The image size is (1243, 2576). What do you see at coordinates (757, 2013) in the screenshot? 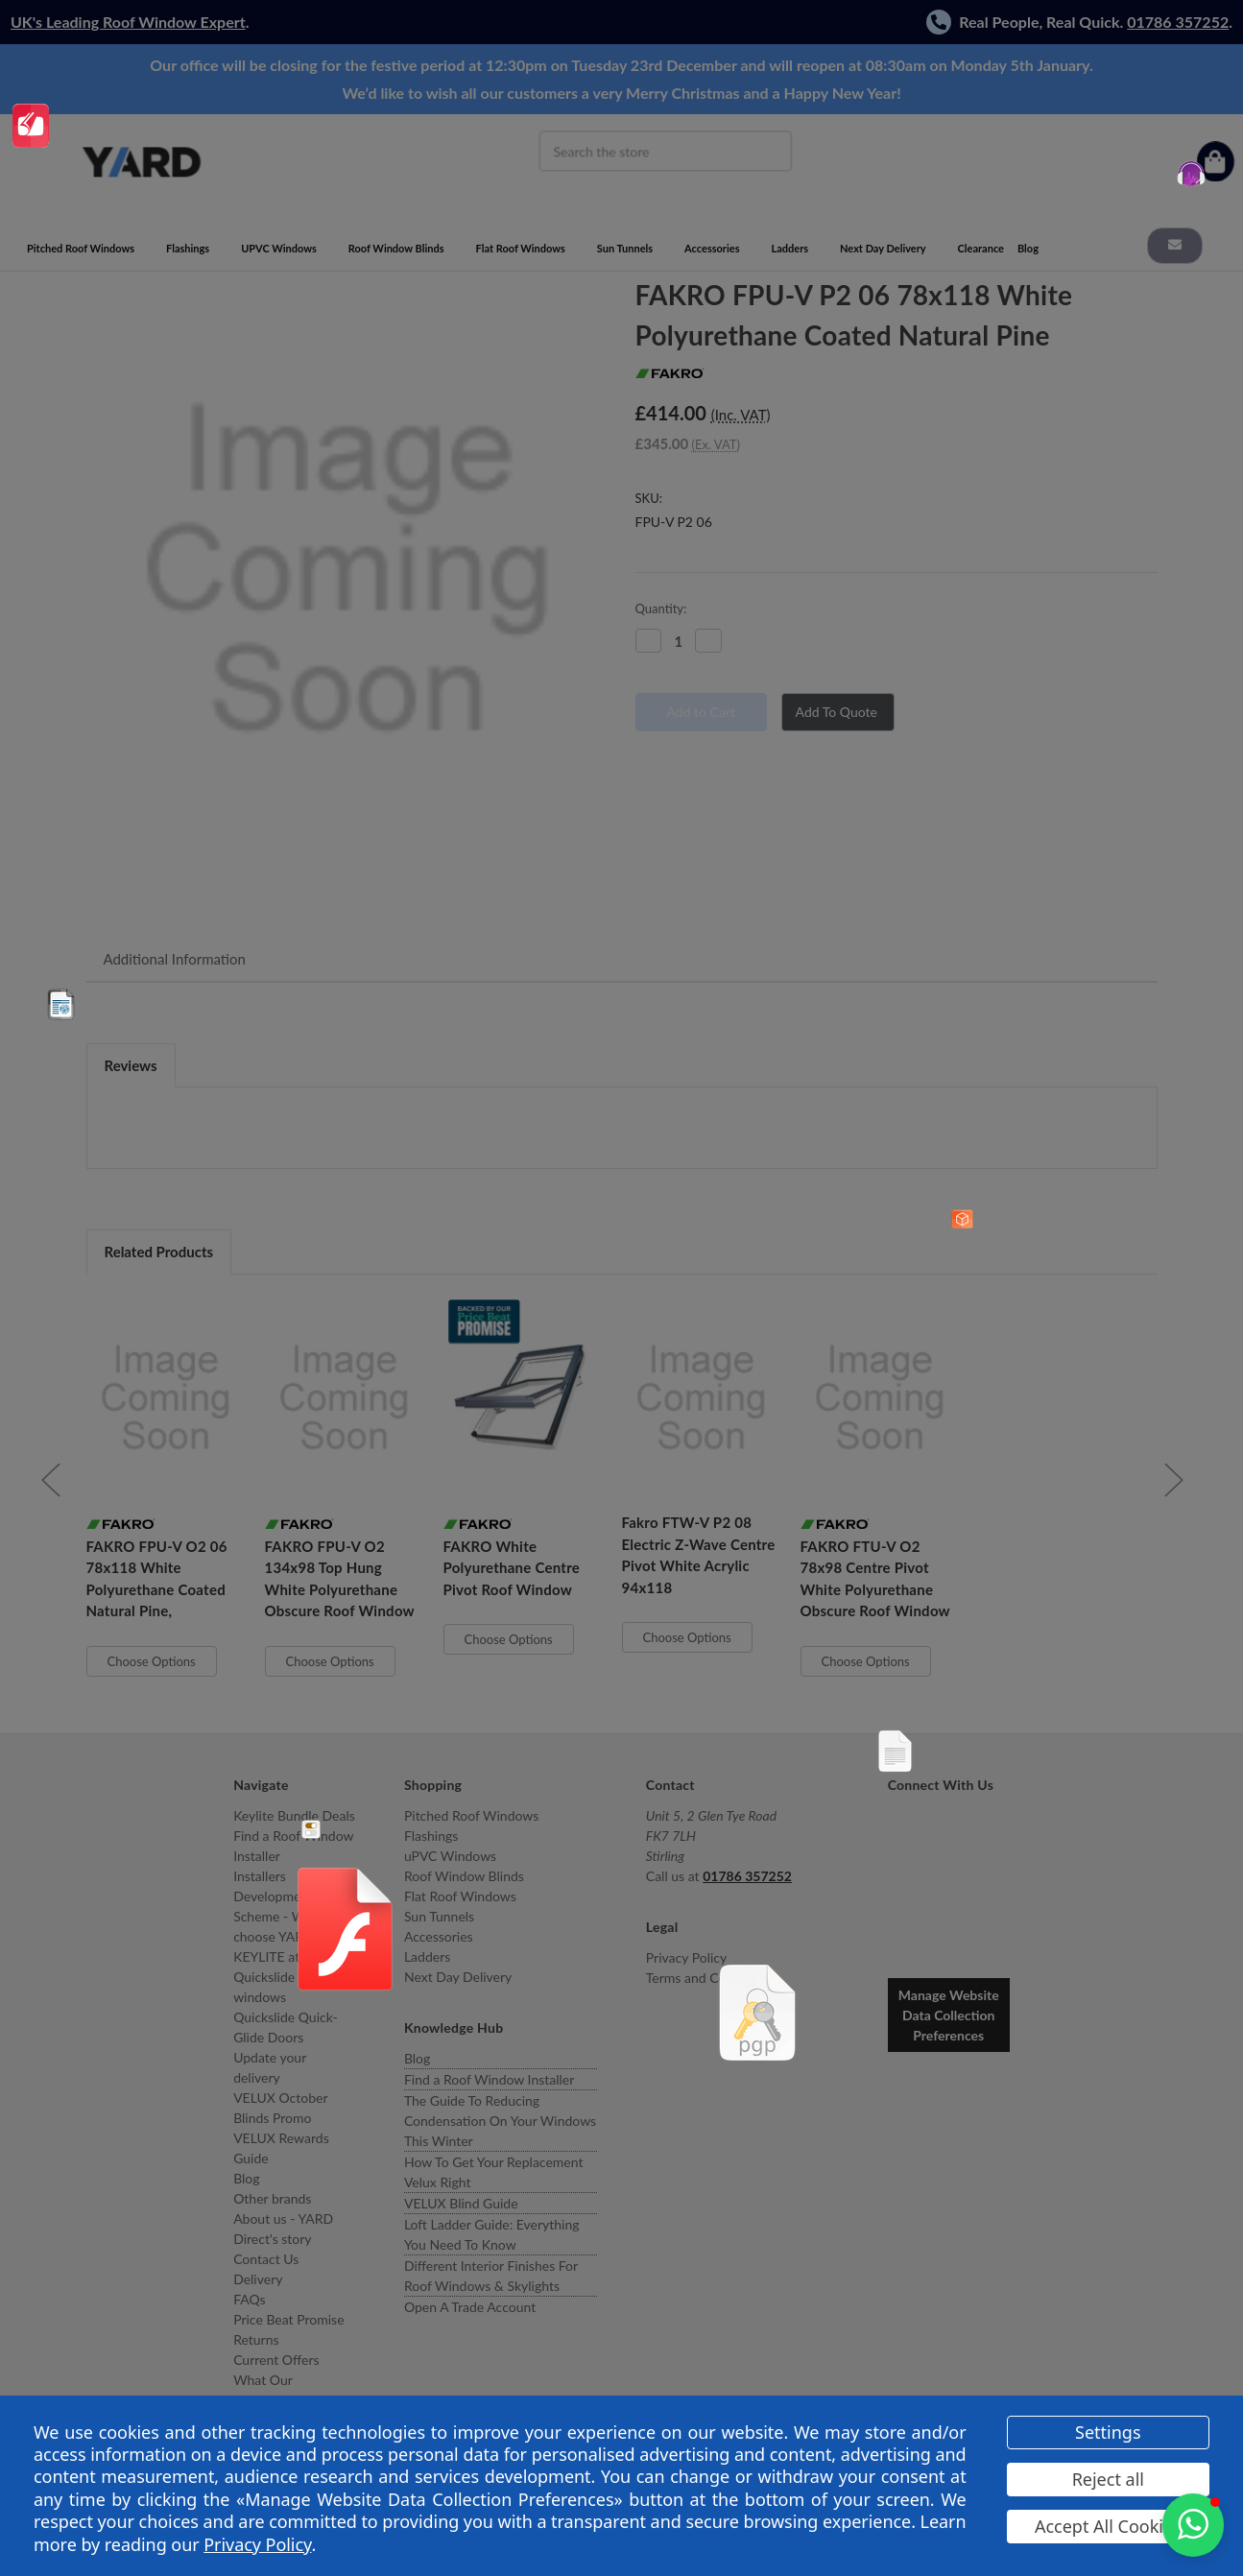
I see `a PGP encryption key file` at bounding box center [757, 2013].